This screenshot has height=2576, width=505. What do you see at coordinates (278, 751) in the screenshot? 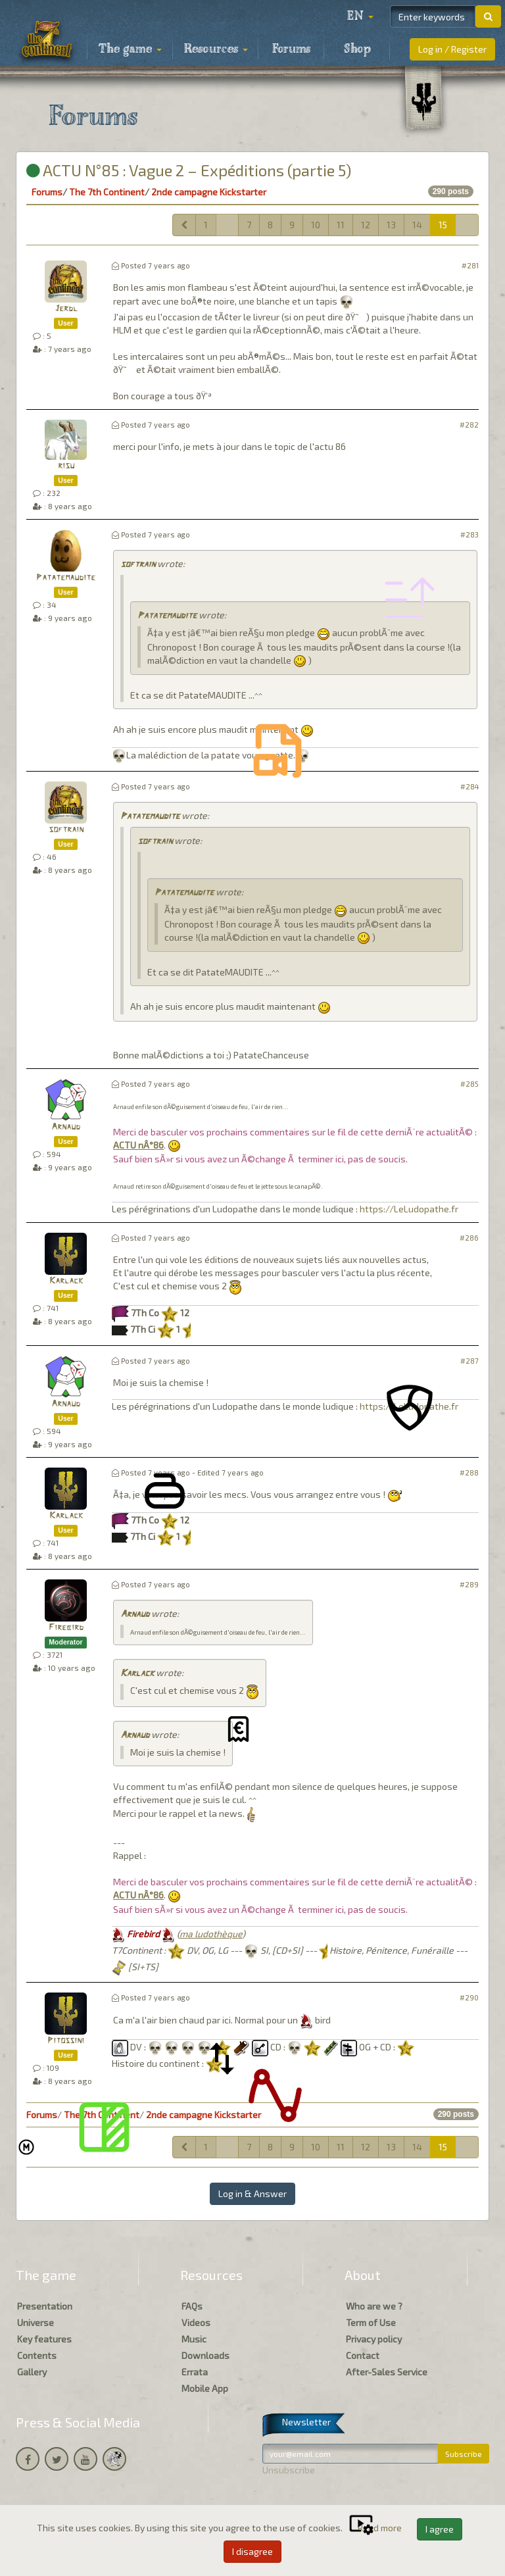
I see `open a video file` at bounding box center [278, 751].